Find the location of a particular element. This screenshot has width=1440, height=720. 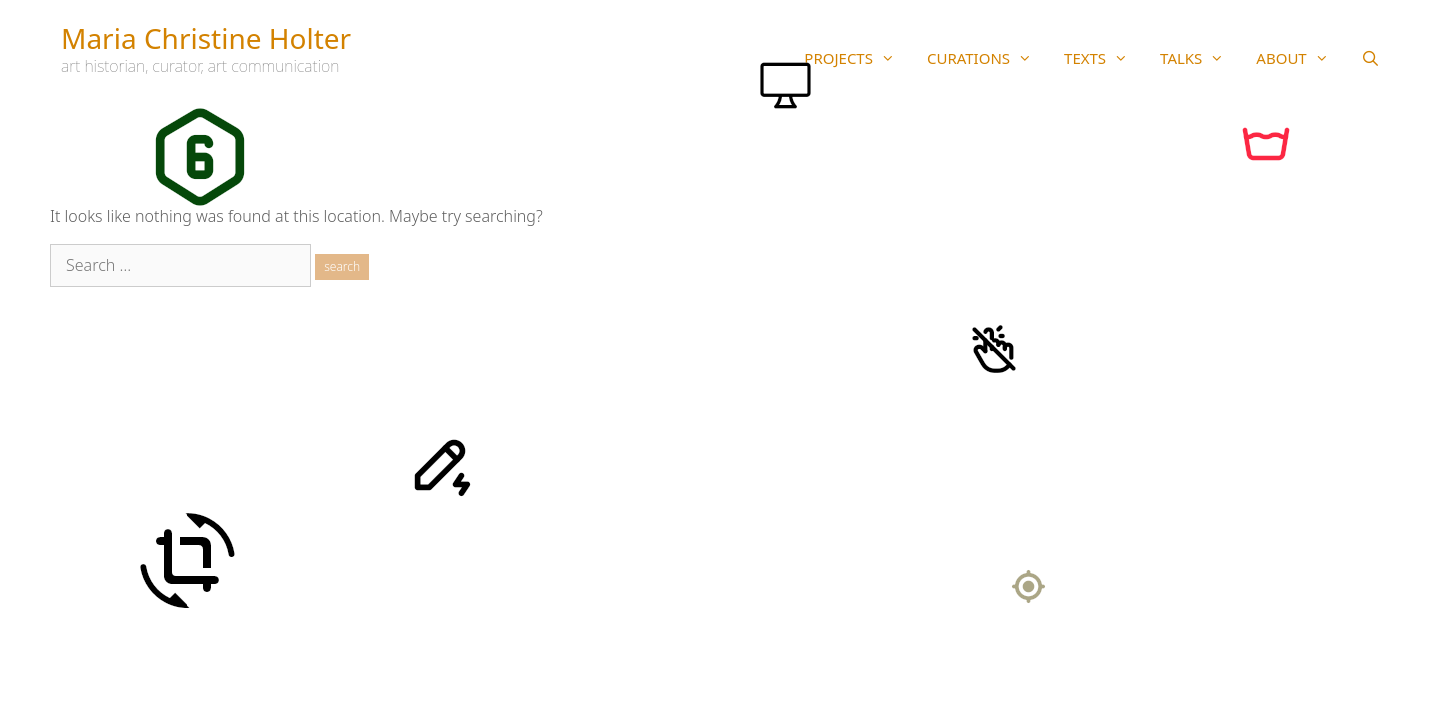

quick edit or instant editing mode is located at coordinates (441, 464).